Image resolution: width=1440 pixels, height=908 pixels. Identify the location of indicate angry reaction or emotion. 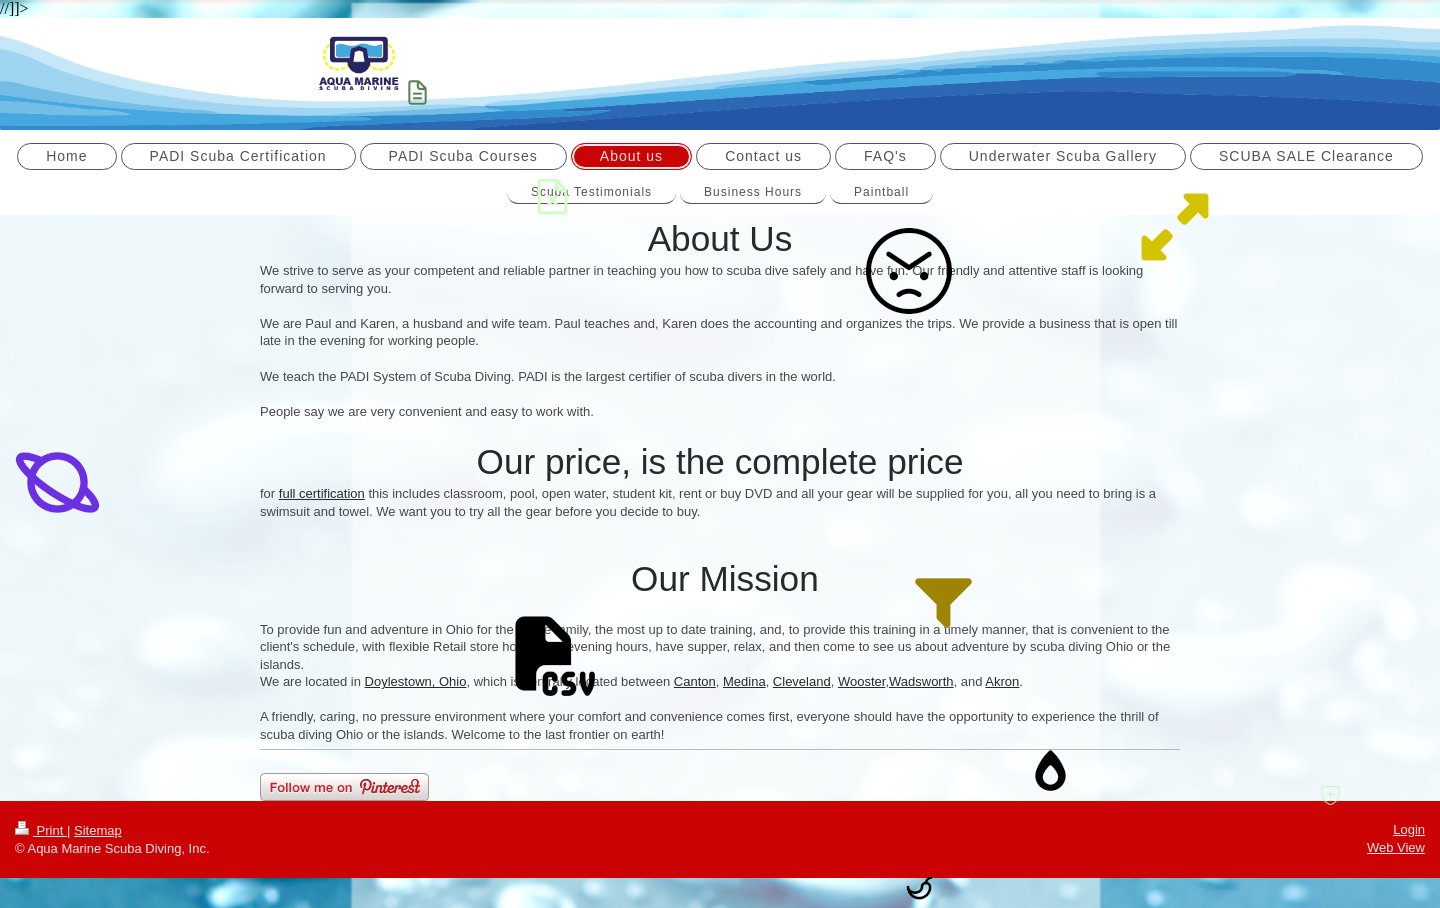
(909, 271).